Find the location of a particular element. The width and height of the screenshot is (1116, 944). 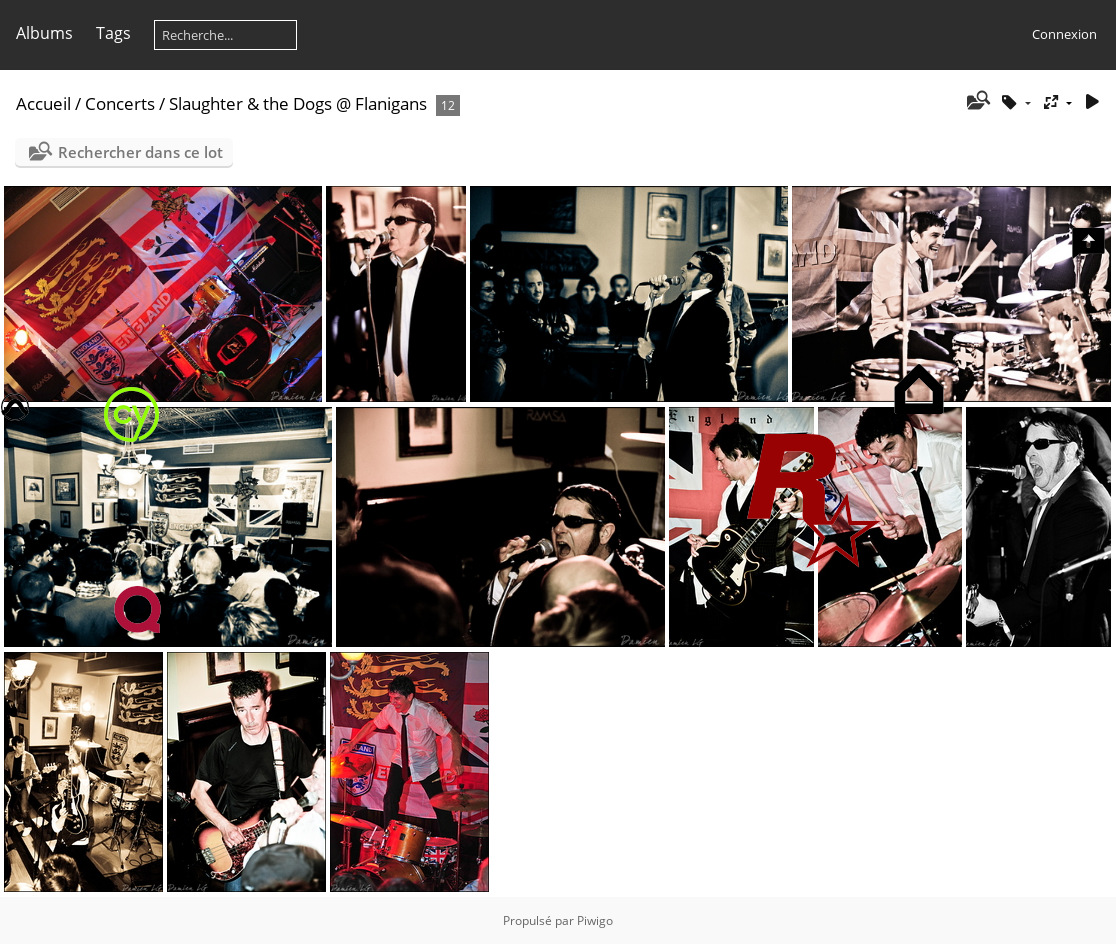

open the Quizlet app is located at coordinates (137, 609).